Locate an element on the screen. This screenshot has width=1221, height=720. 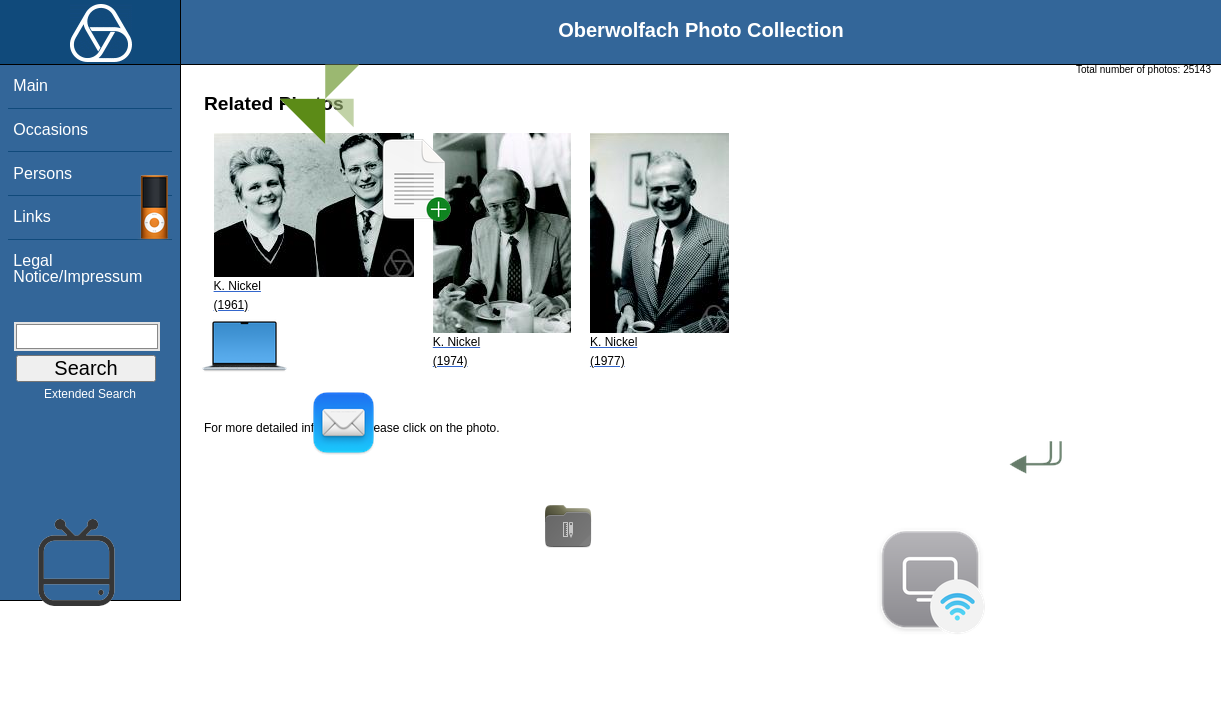
open the adwaita demo application is located at coordinates (319, 104).